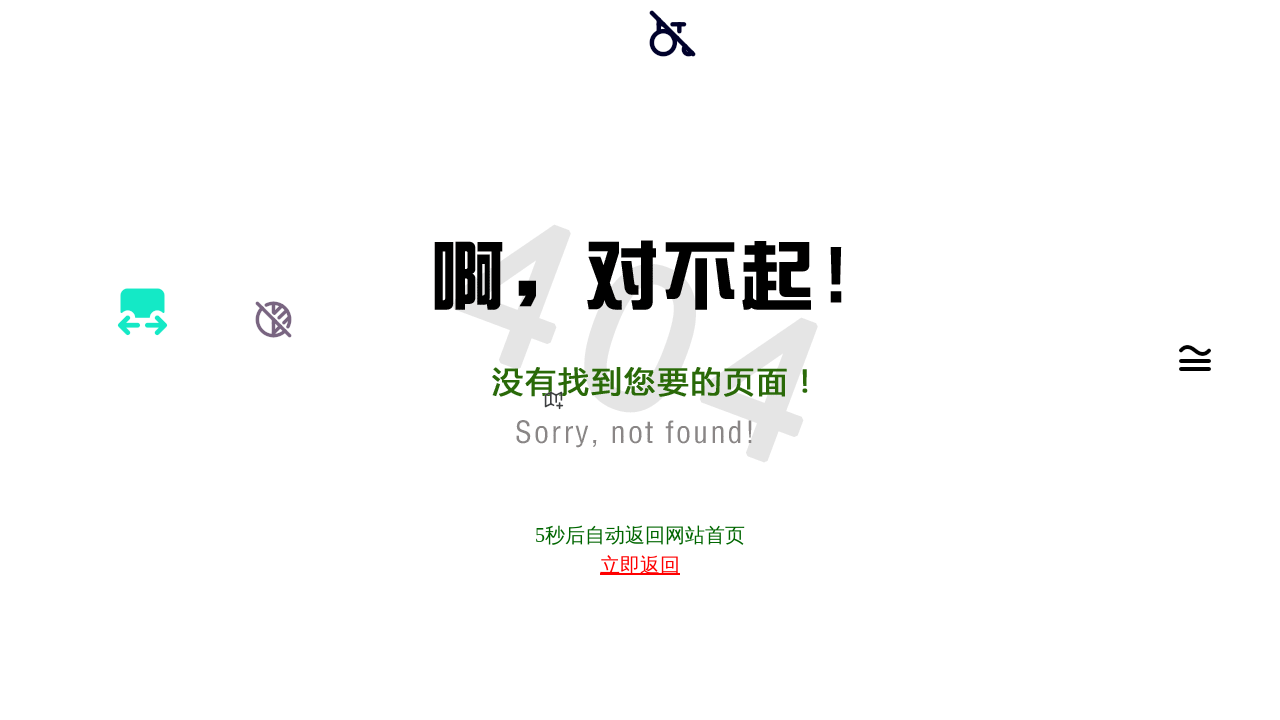 Image resolution: width=1280 pixels, height=720 pixels. What do you see at coordinates (1195, 359) in the screenshot?
I see `indicates mathematical congruence or equivalence` at bounding box center [1195, 359].